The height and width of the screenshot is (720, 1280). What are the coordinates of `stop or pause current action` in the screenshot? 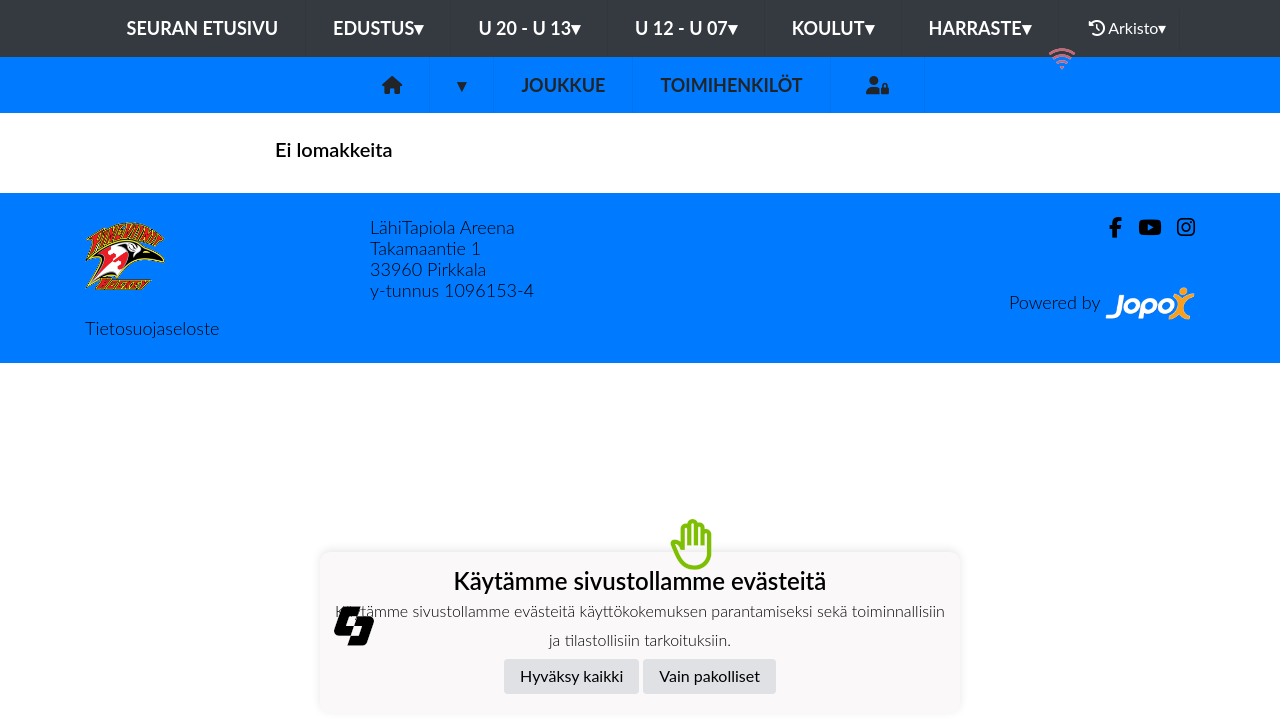 It's located at (691, 545).